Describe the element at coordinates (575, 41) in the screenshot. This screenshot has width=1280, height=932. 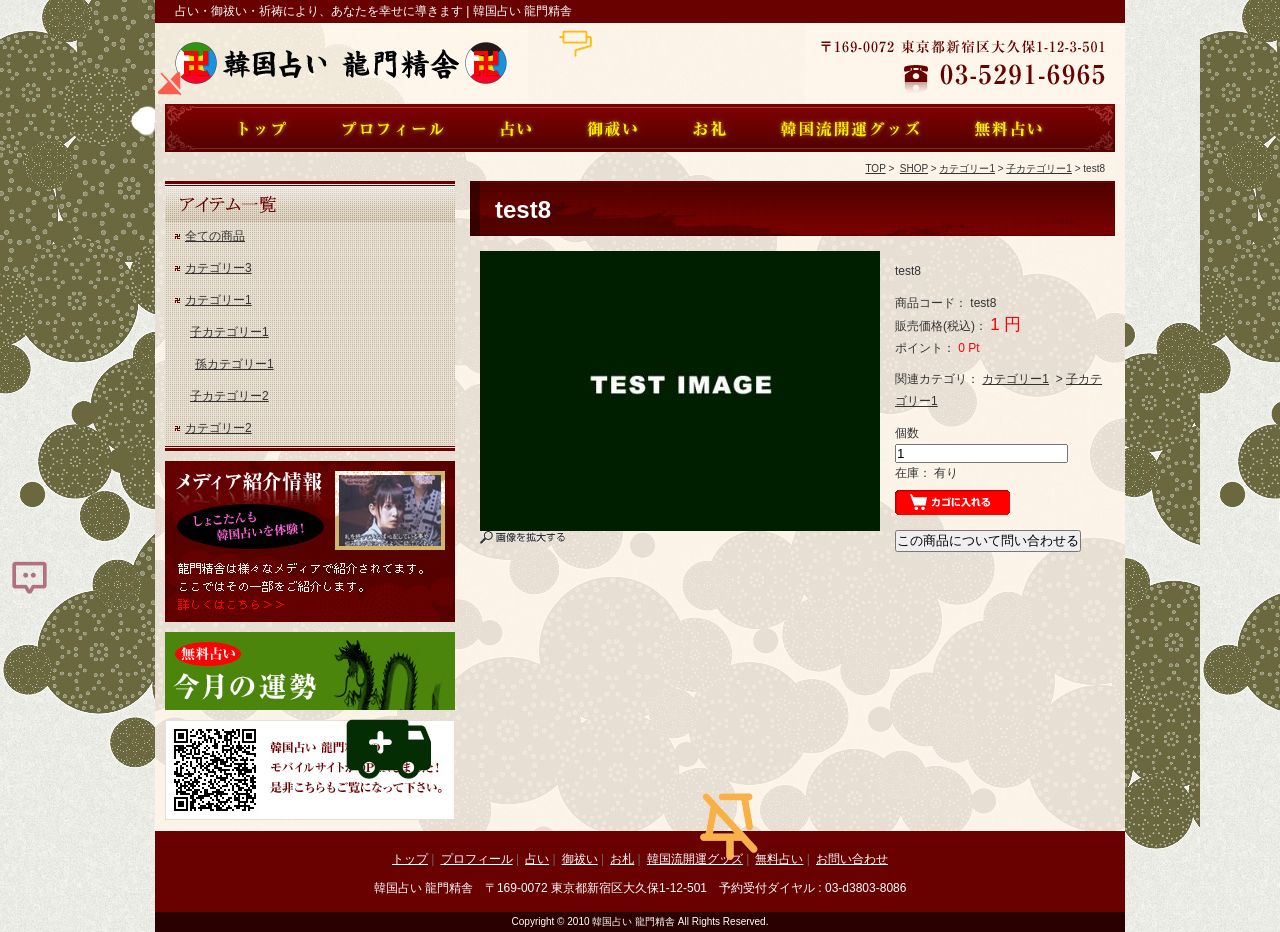
I see `customize theme or appearance settings` at that location.